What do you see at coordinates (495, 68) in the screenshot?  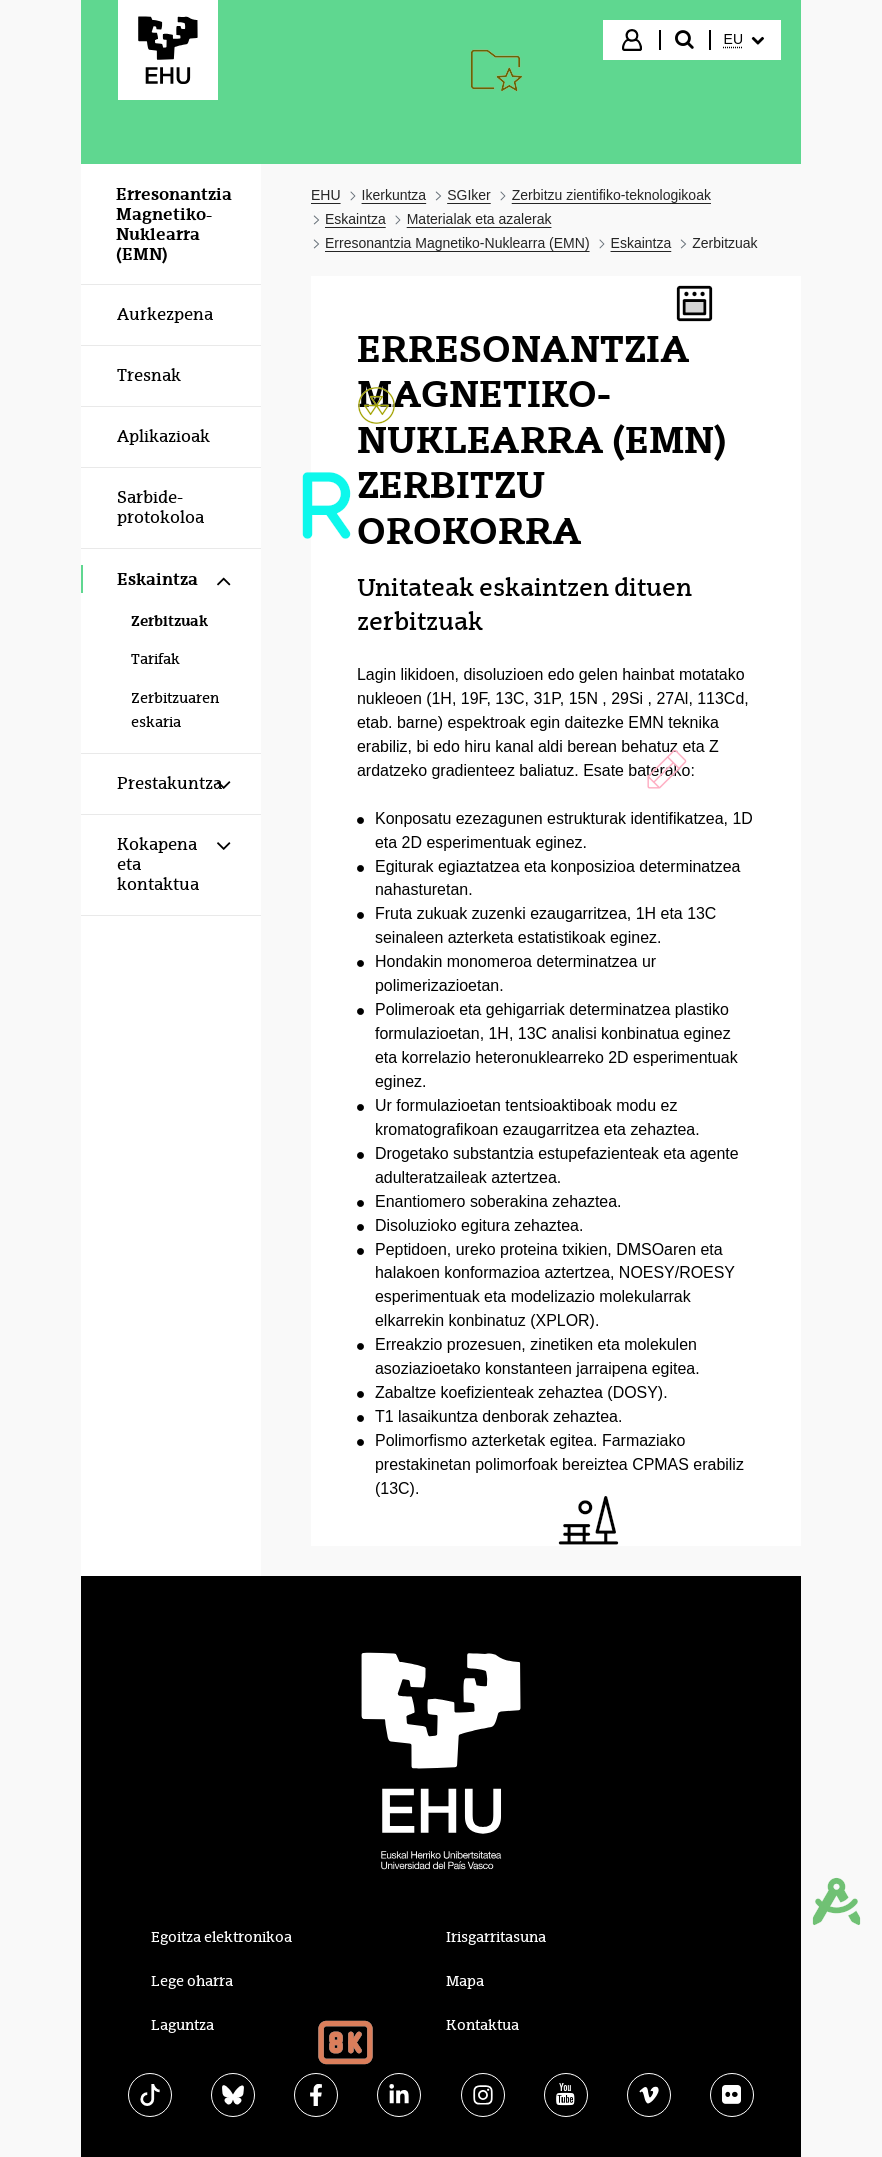 I see `access your starred or favorite folders` at bounding box center [495, 68].